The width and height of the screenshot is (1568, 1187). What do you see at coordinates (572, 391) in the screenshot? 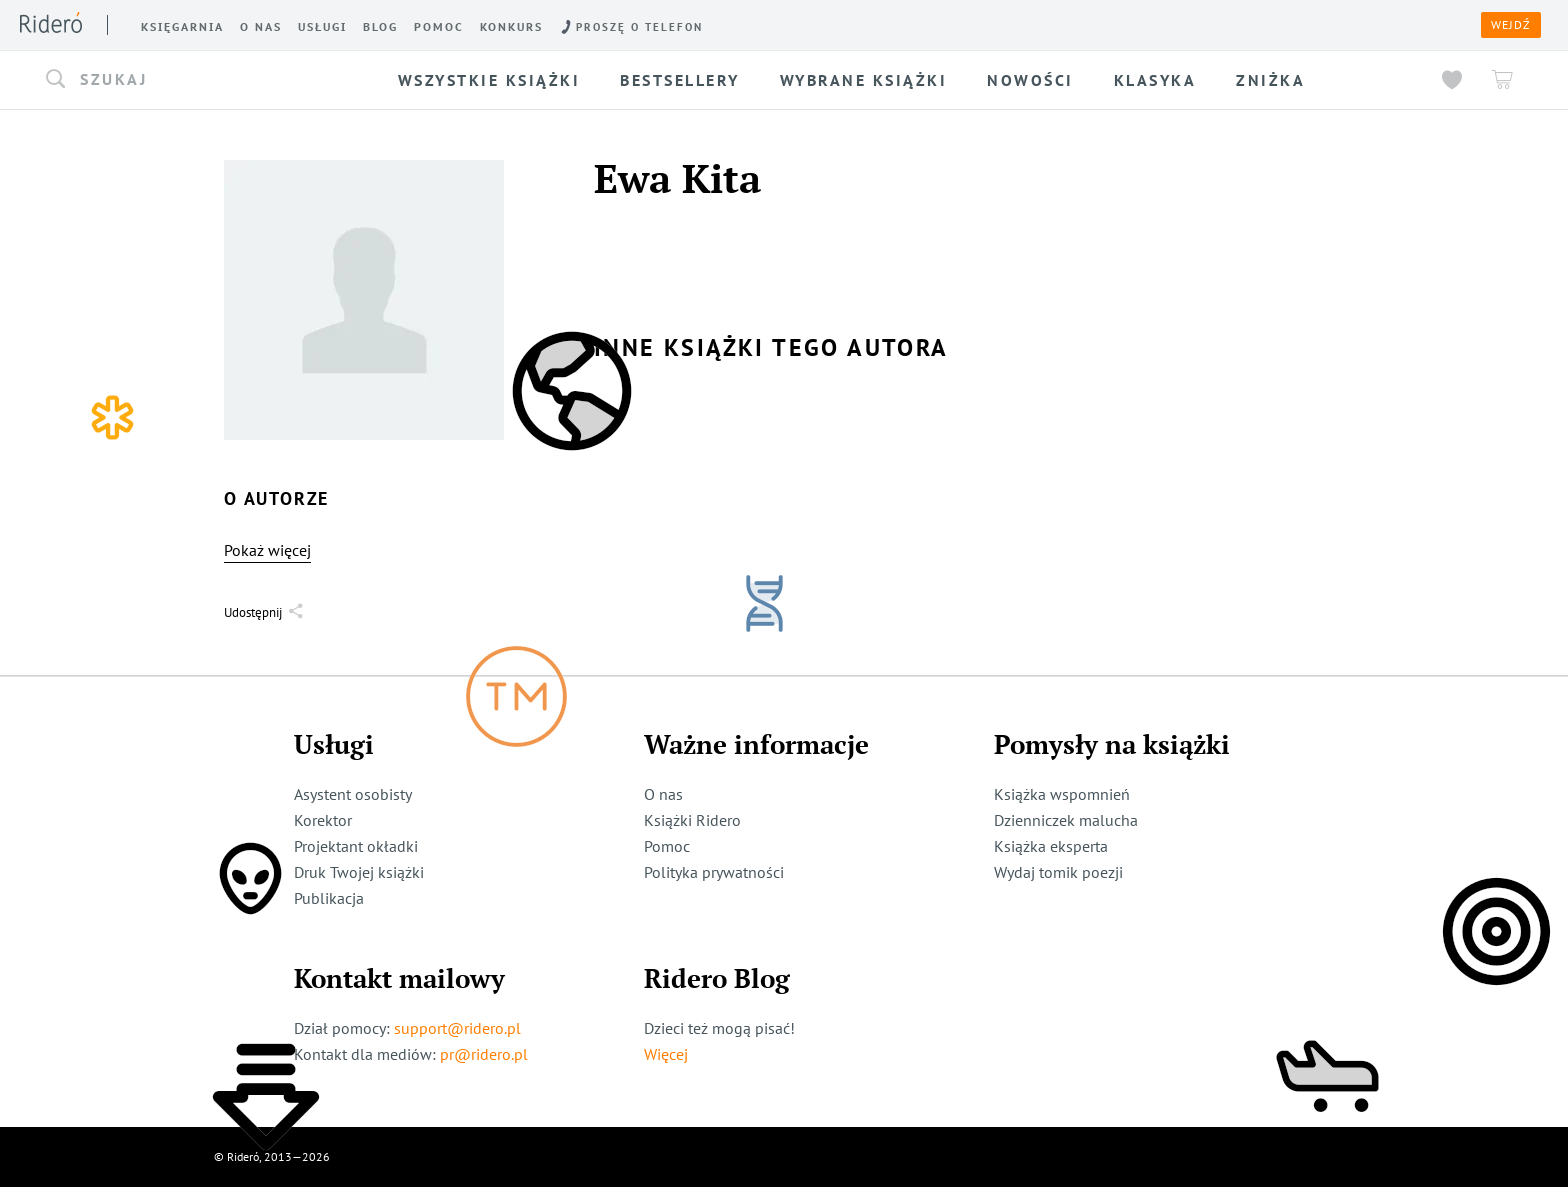
I see `view western hemisphere or americas region` at bounding box center [572, 391].